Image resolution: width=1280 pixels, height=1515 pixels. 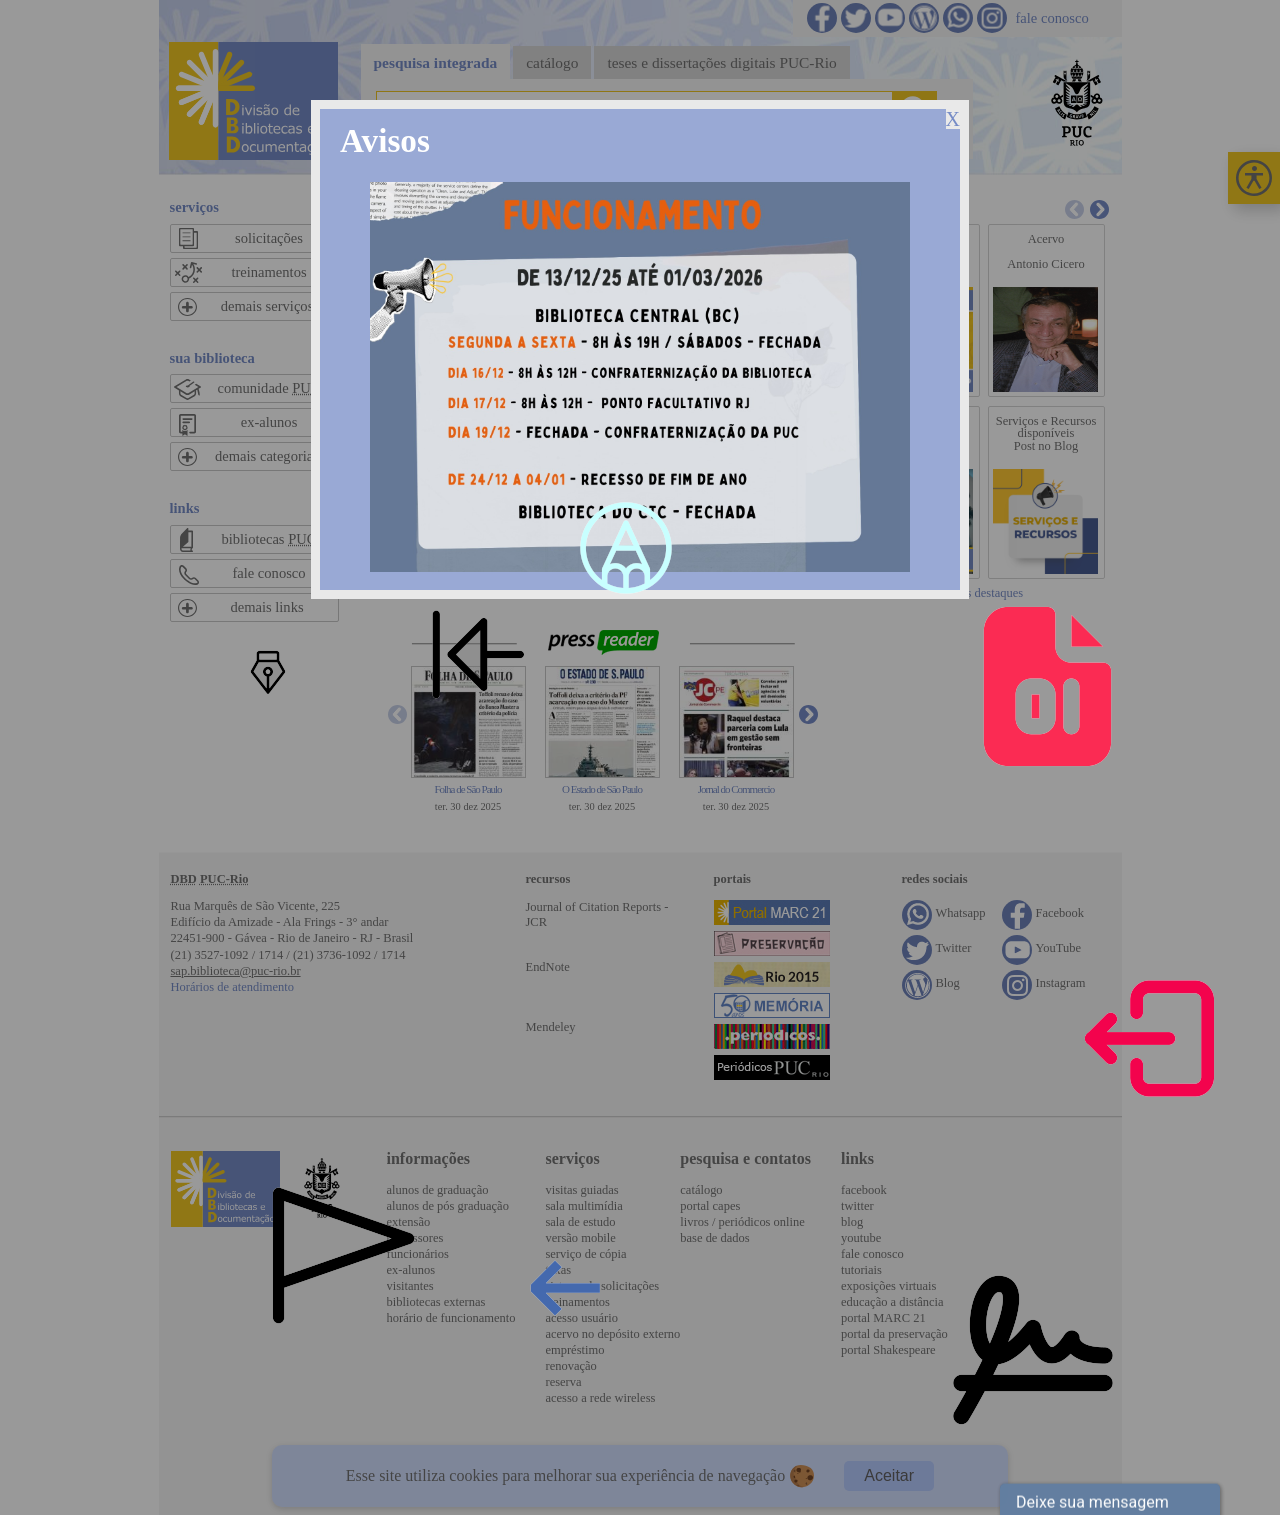 What do you see at coordinates (1047, 686) in the screenshot?
I see `view a file containing numerical data` at bounding box center [1047, 686].